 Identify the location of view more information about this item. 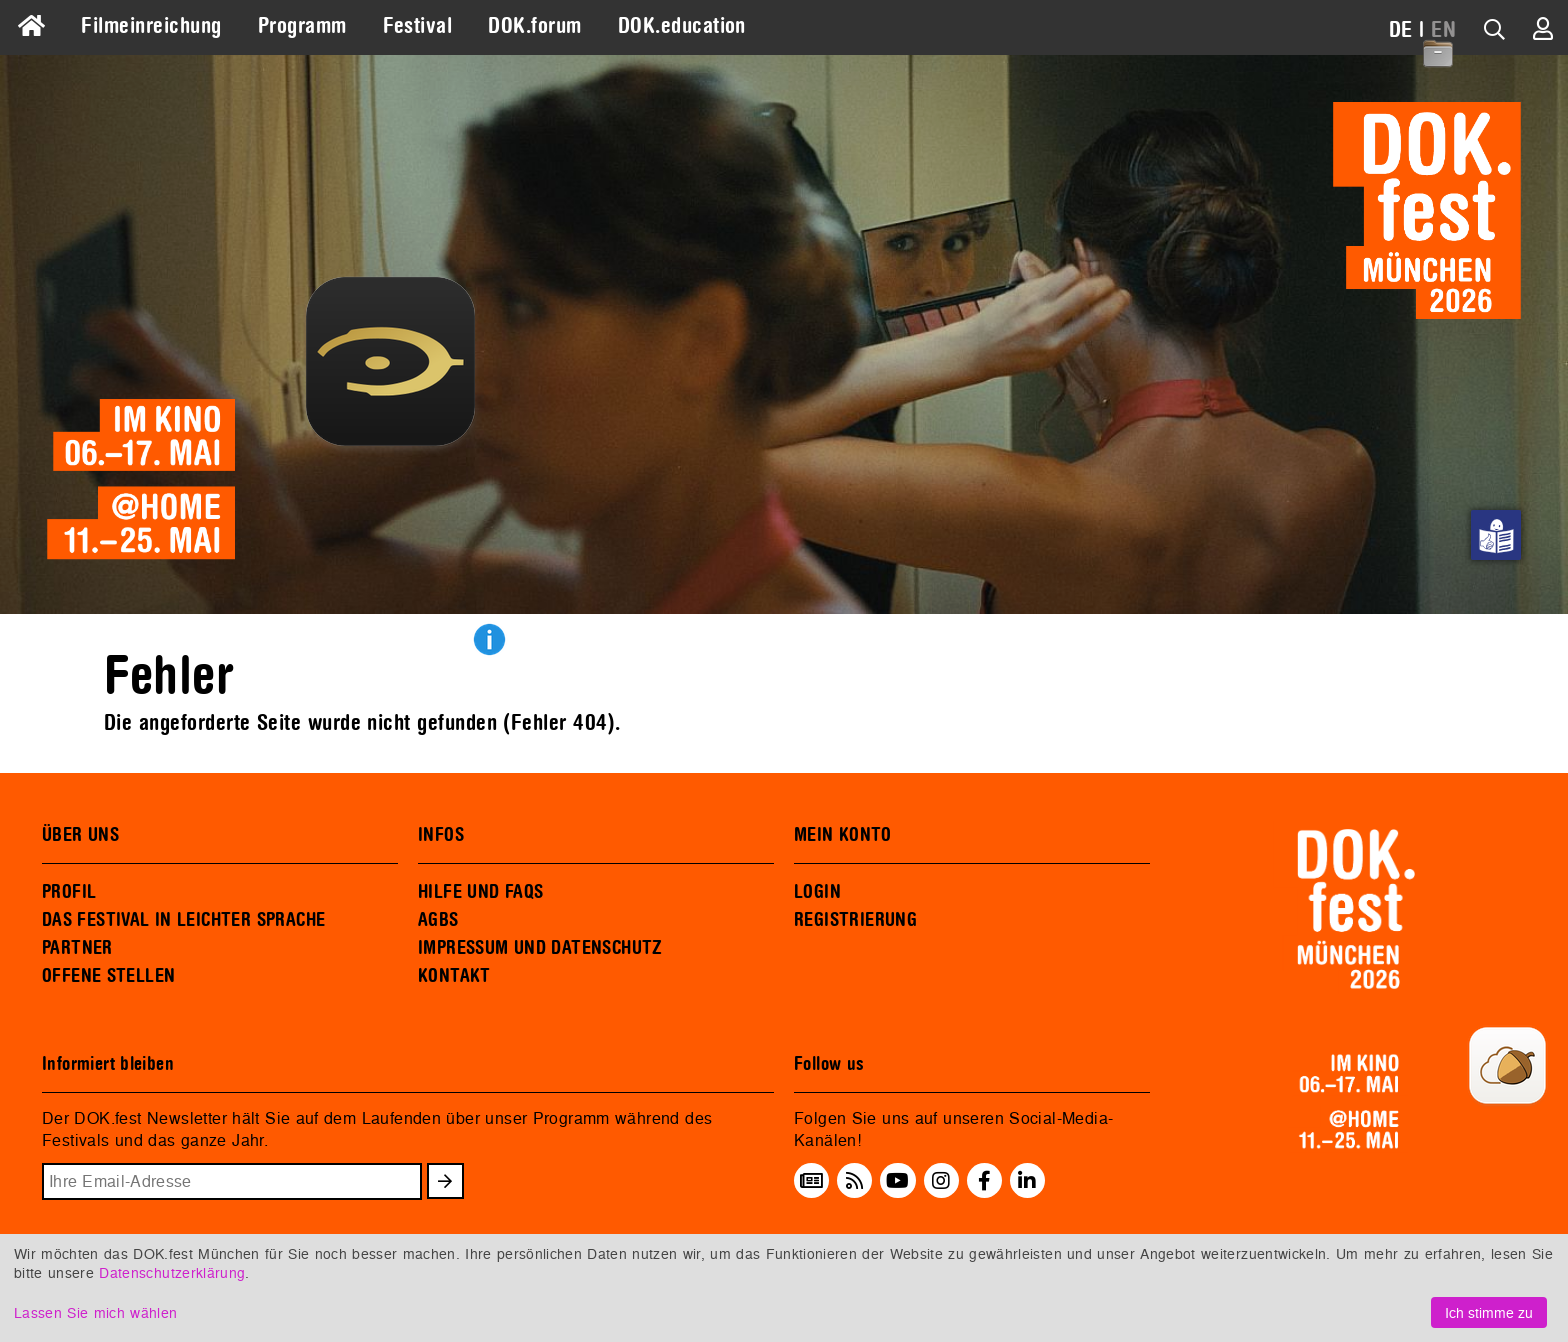
(489, 639).